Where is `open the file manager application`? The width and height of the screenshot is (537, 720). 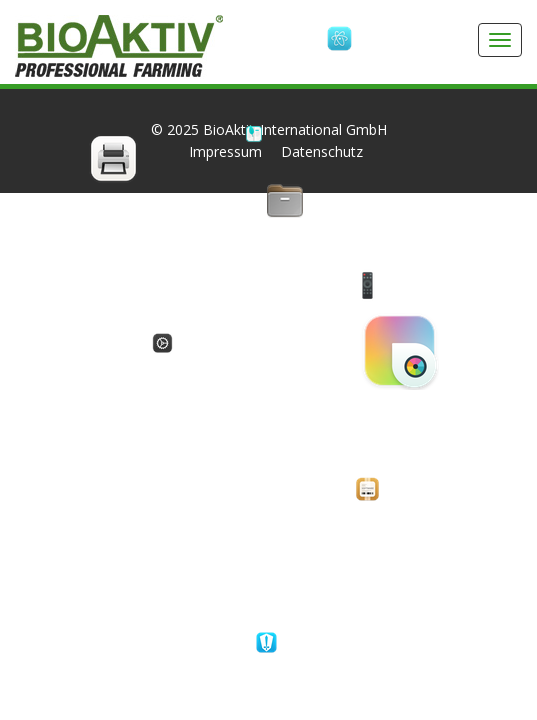 open the file manager application is located at coordinates (285, 200).